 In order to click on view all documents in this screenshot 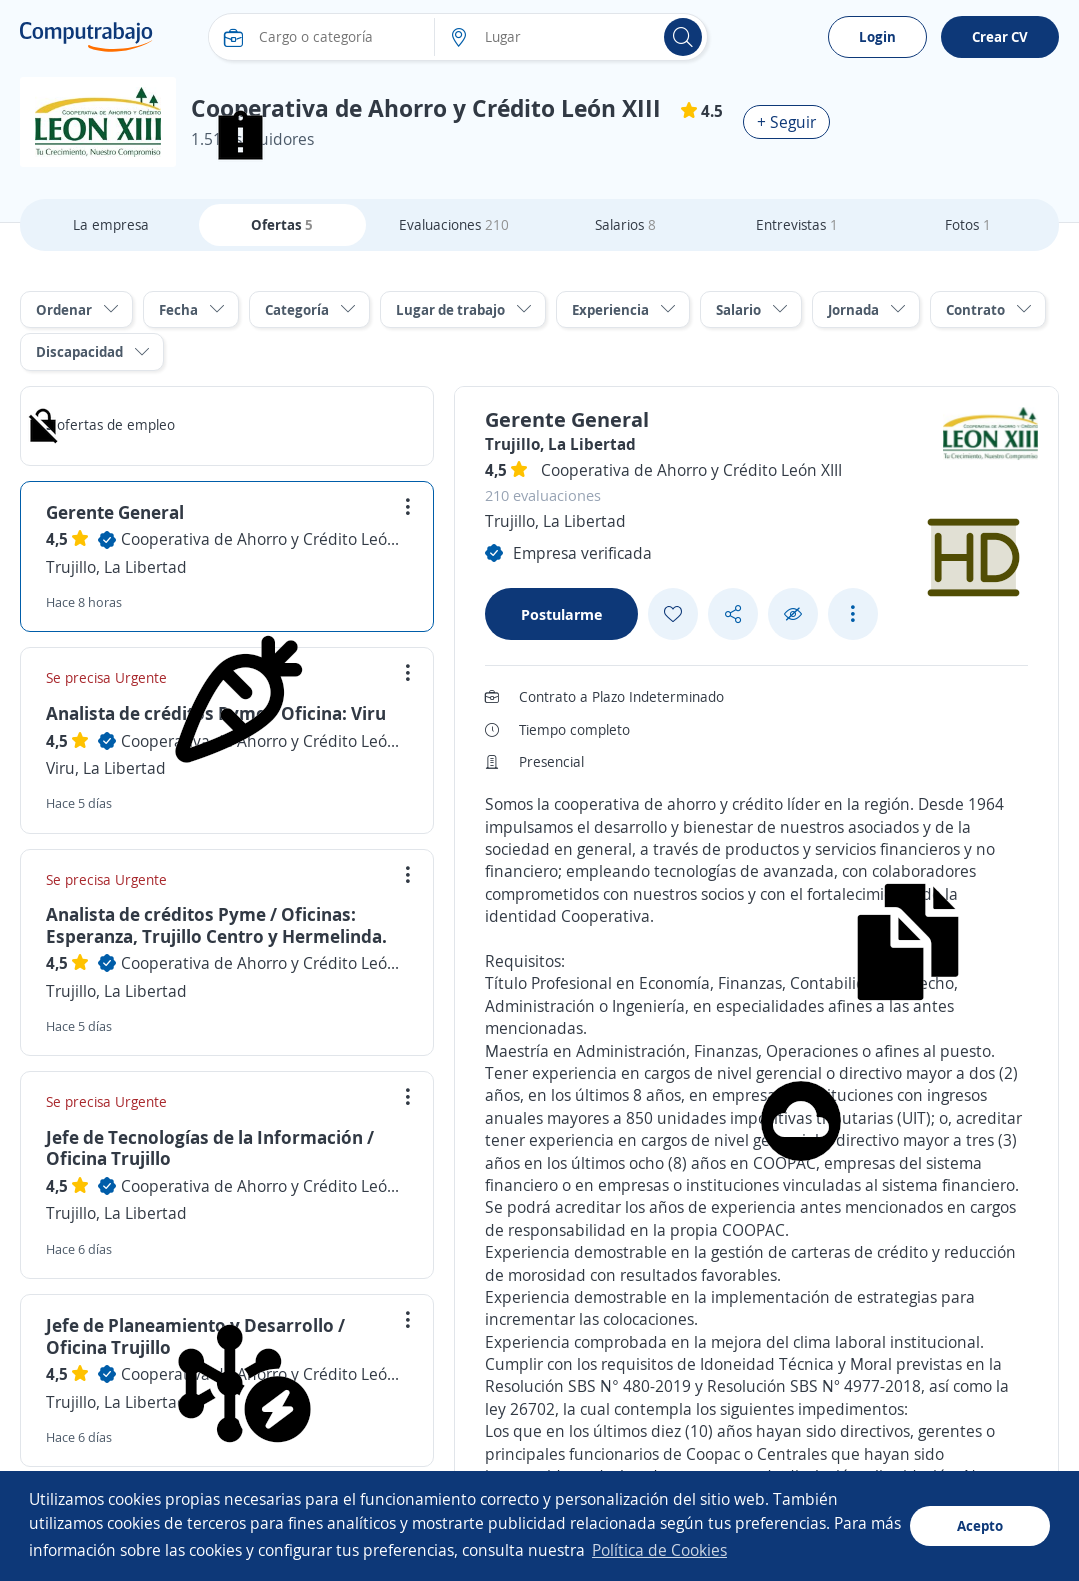, I will do `click(908, 942)`.